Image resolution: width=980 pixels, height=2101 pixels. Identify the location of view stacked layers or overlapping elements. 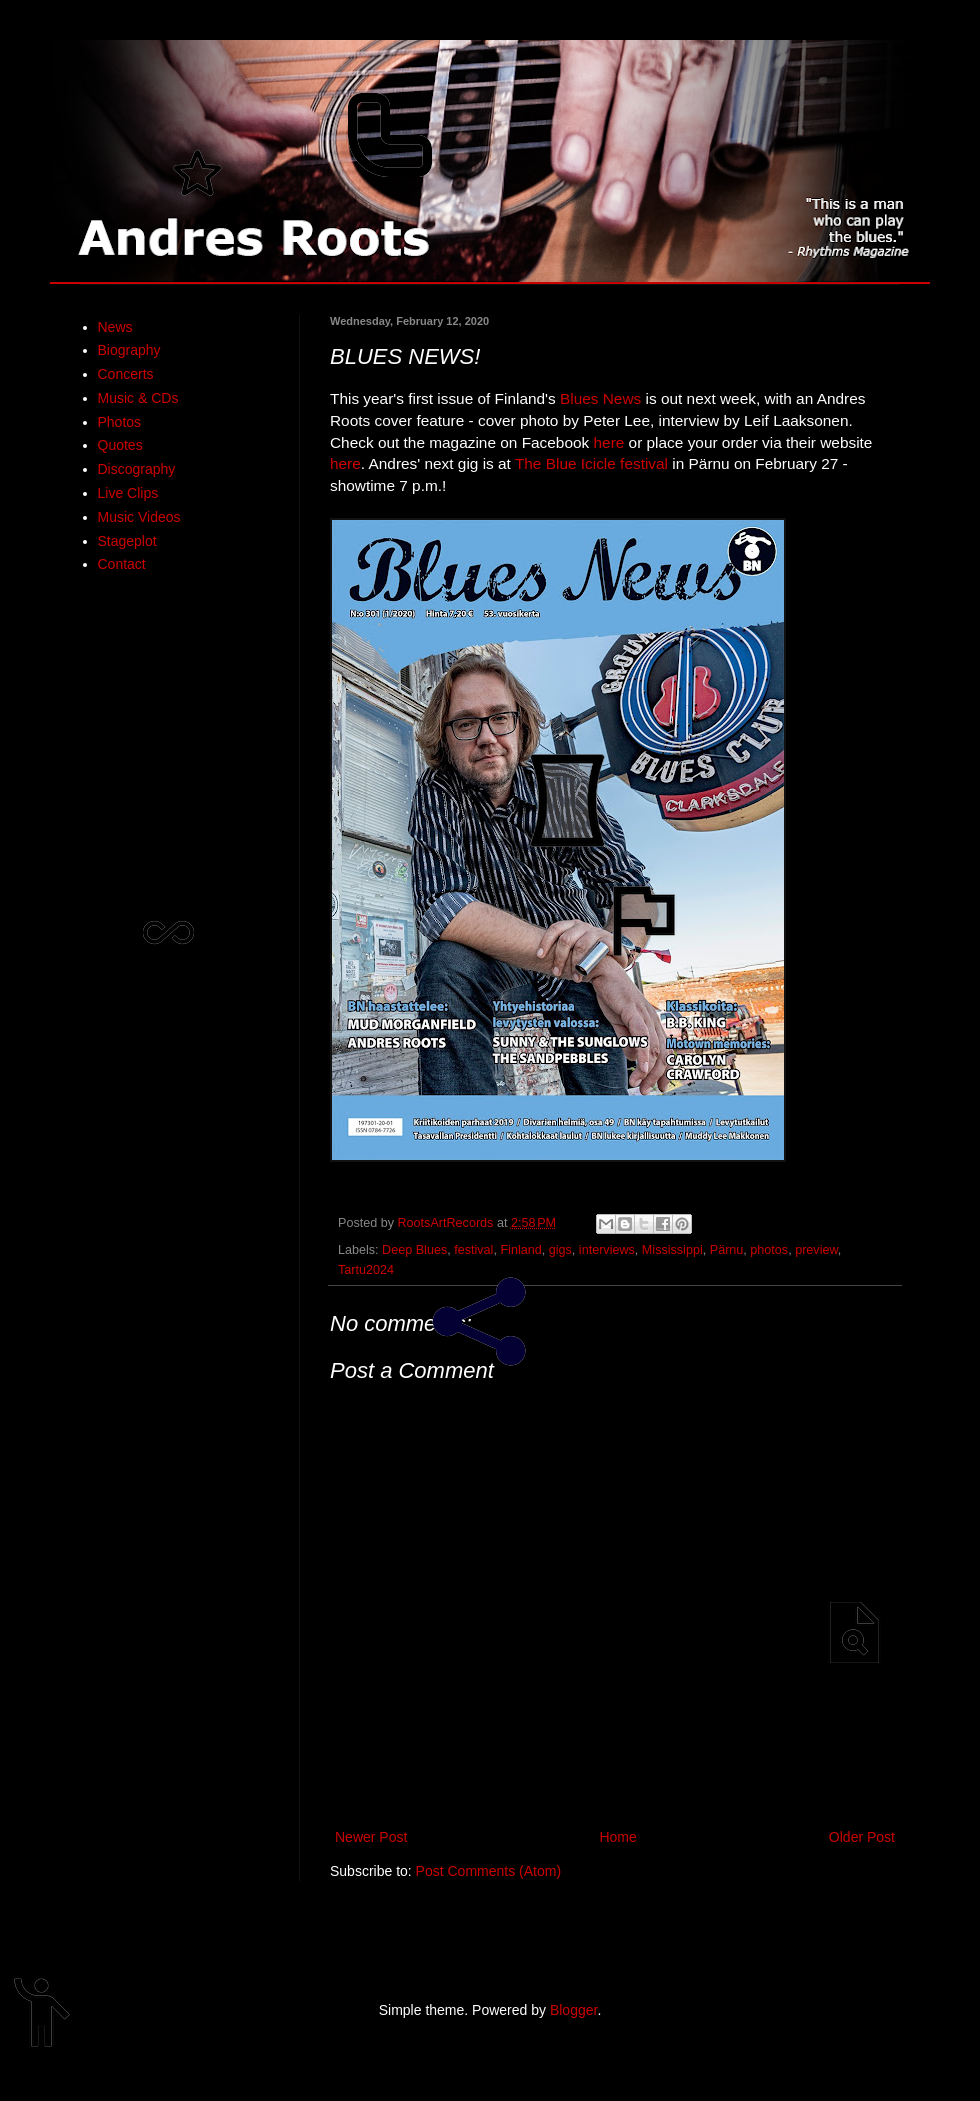
(799, 1999).